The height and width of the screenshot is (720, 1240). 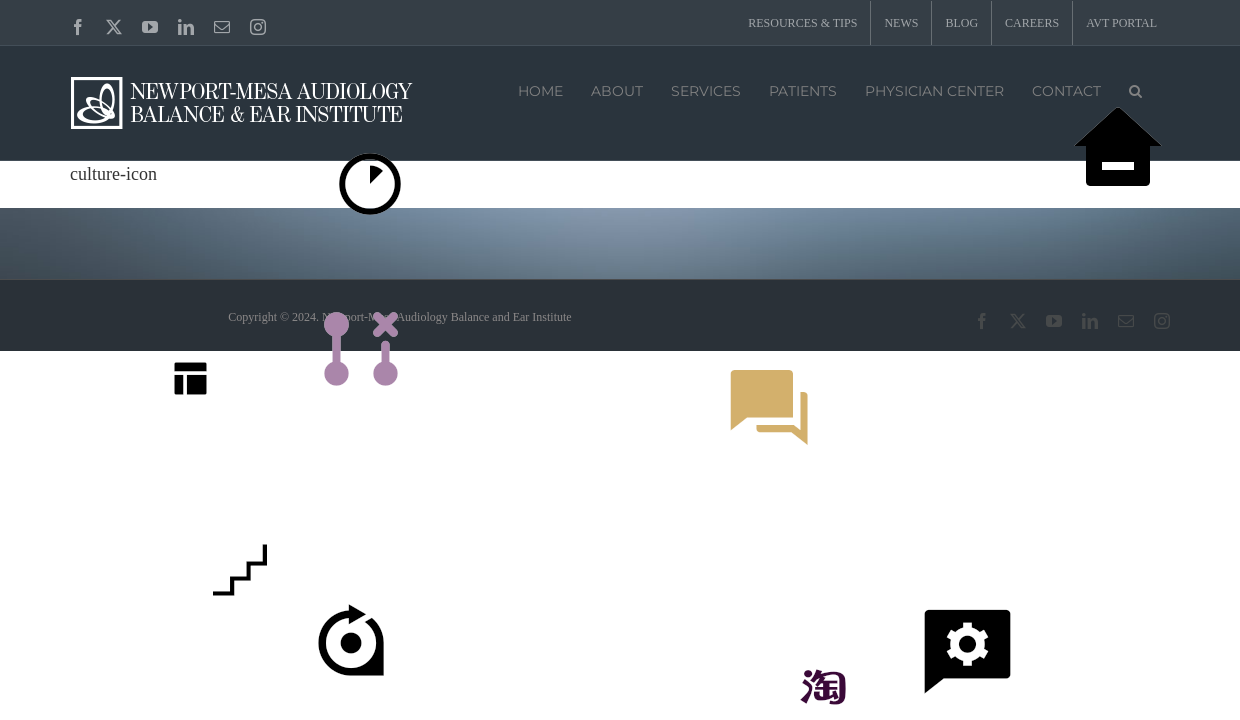 What do you see at coordinates (1118, 150) in the screenshot?
I see `navigate to home screen` at bounding box center [1118, 150].